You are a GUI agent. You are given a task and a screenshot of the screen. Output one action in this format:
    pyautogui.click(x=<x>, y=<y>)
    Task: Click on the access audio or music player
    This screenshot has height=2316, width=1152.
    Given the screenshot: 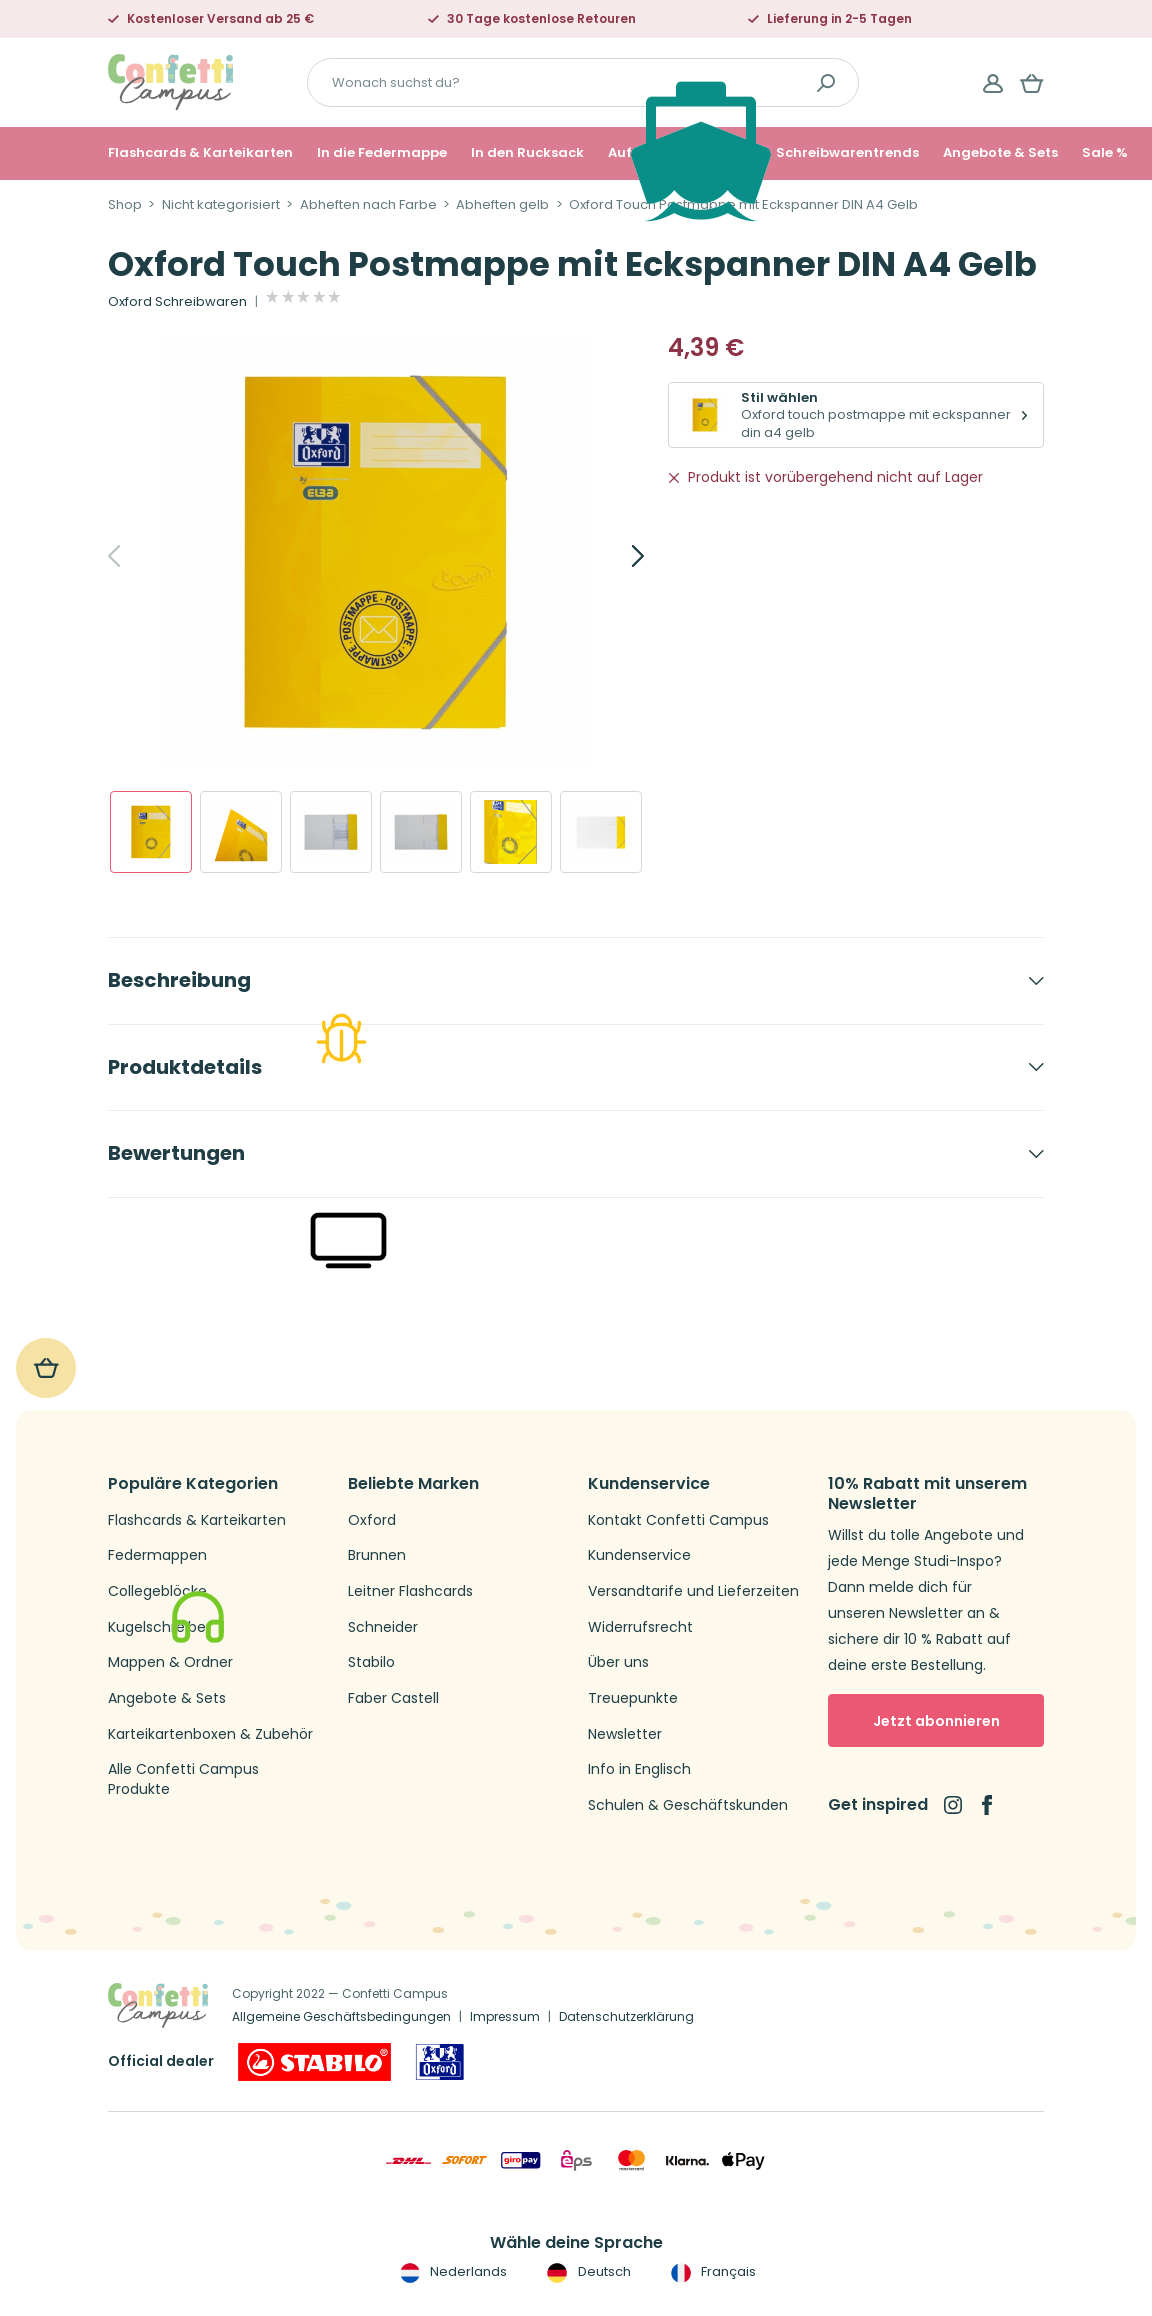 What is the action you would take?
    pyautogui.click(x=198, y=1617)
    